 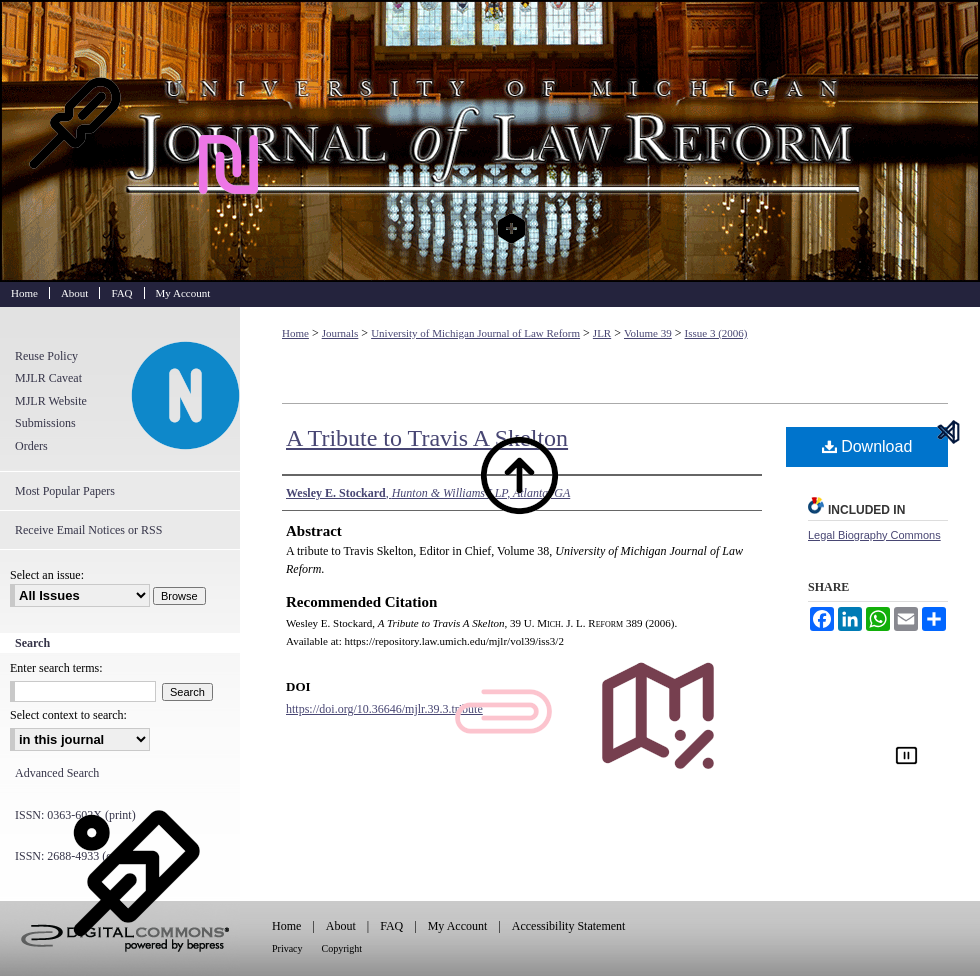 What do you see at coordinates (519, 475) in the screenshot?
I see `scroll to top of page` at bounding box center [519, 475].